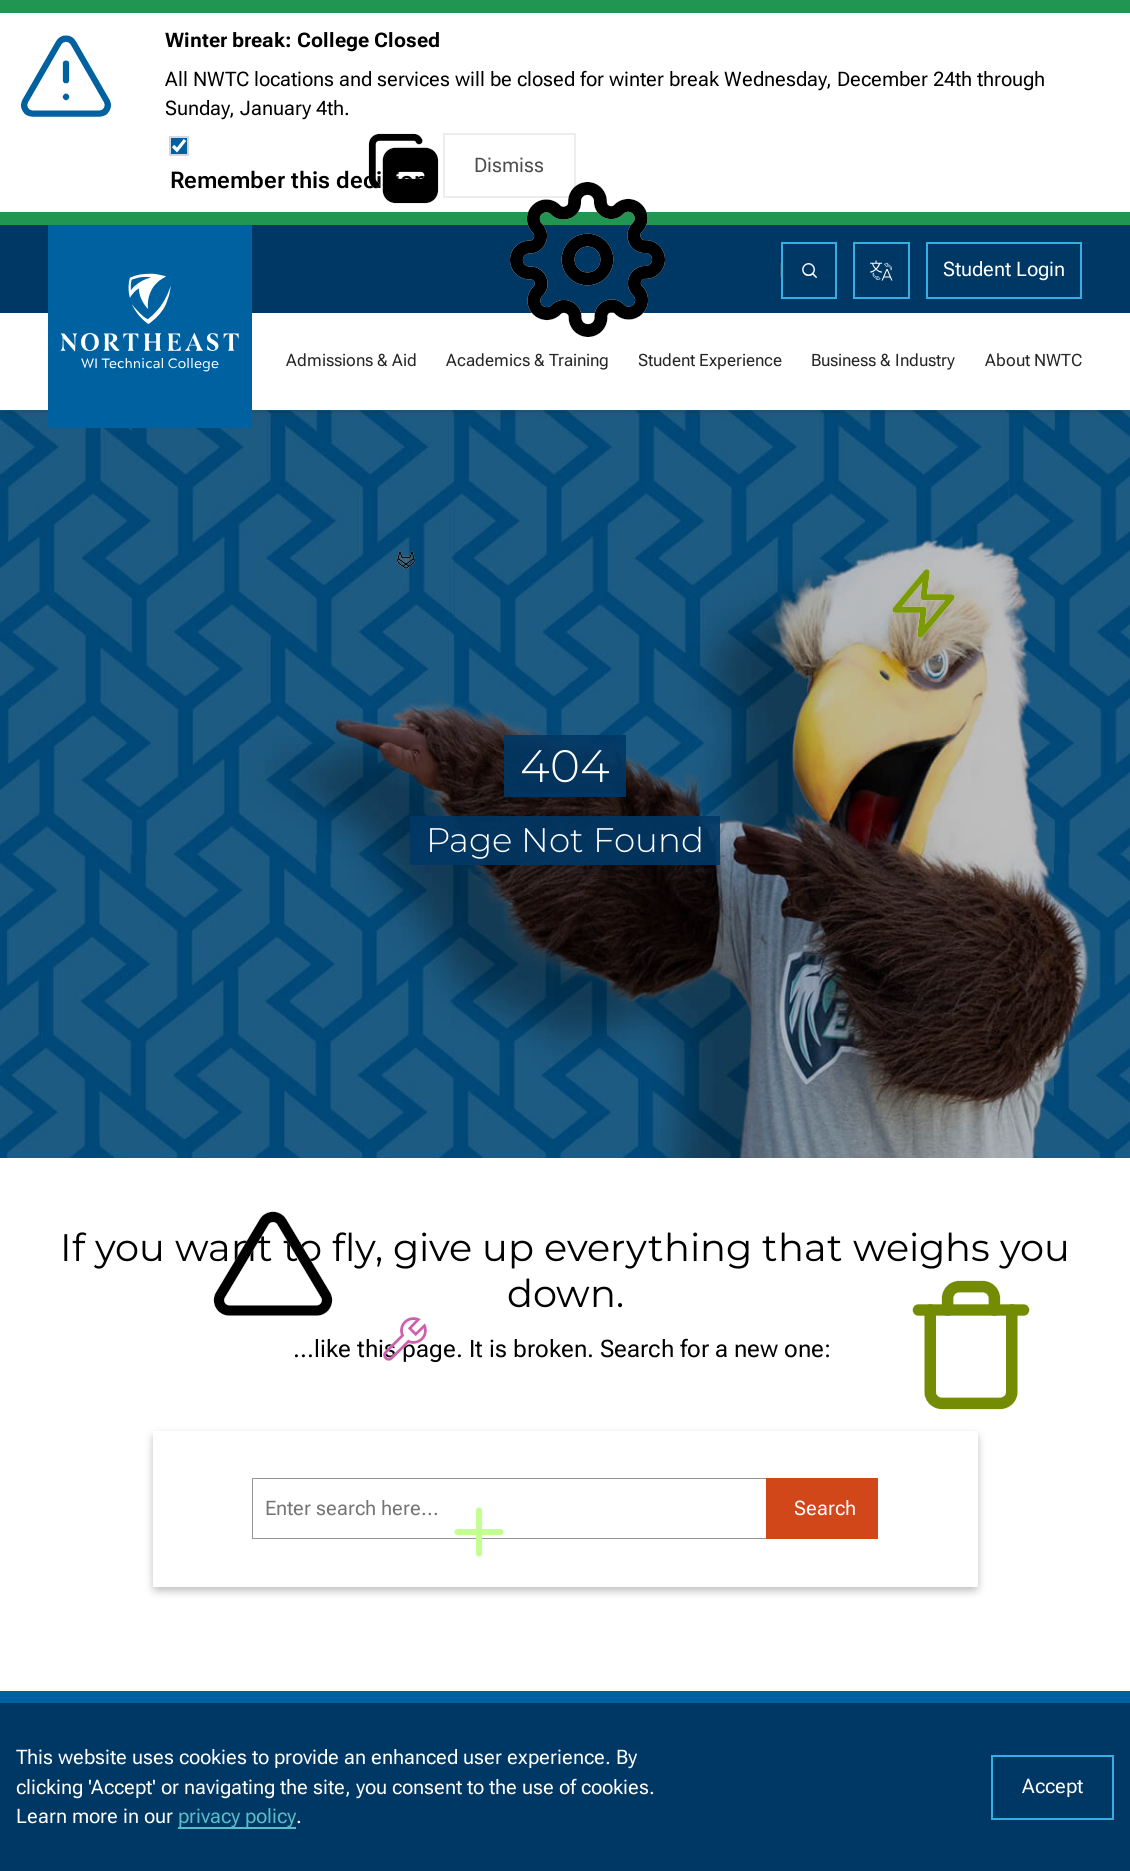 The image size is (1130, 1871). Describe the element at coordinates (971, 1345) in the screenshot. I see `delete selected item` at that location.